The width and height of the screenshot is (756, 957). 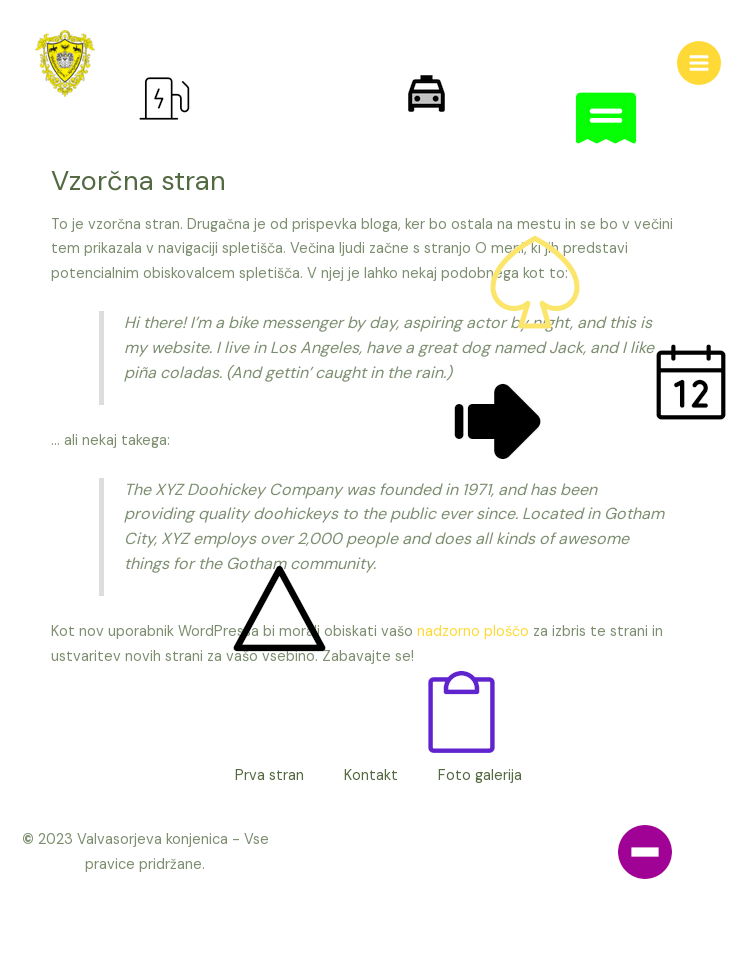 What do you see at coordinates (645, 852) in the screenshot?
I see `access denied or blocked action` at bounding box center [645, 852].